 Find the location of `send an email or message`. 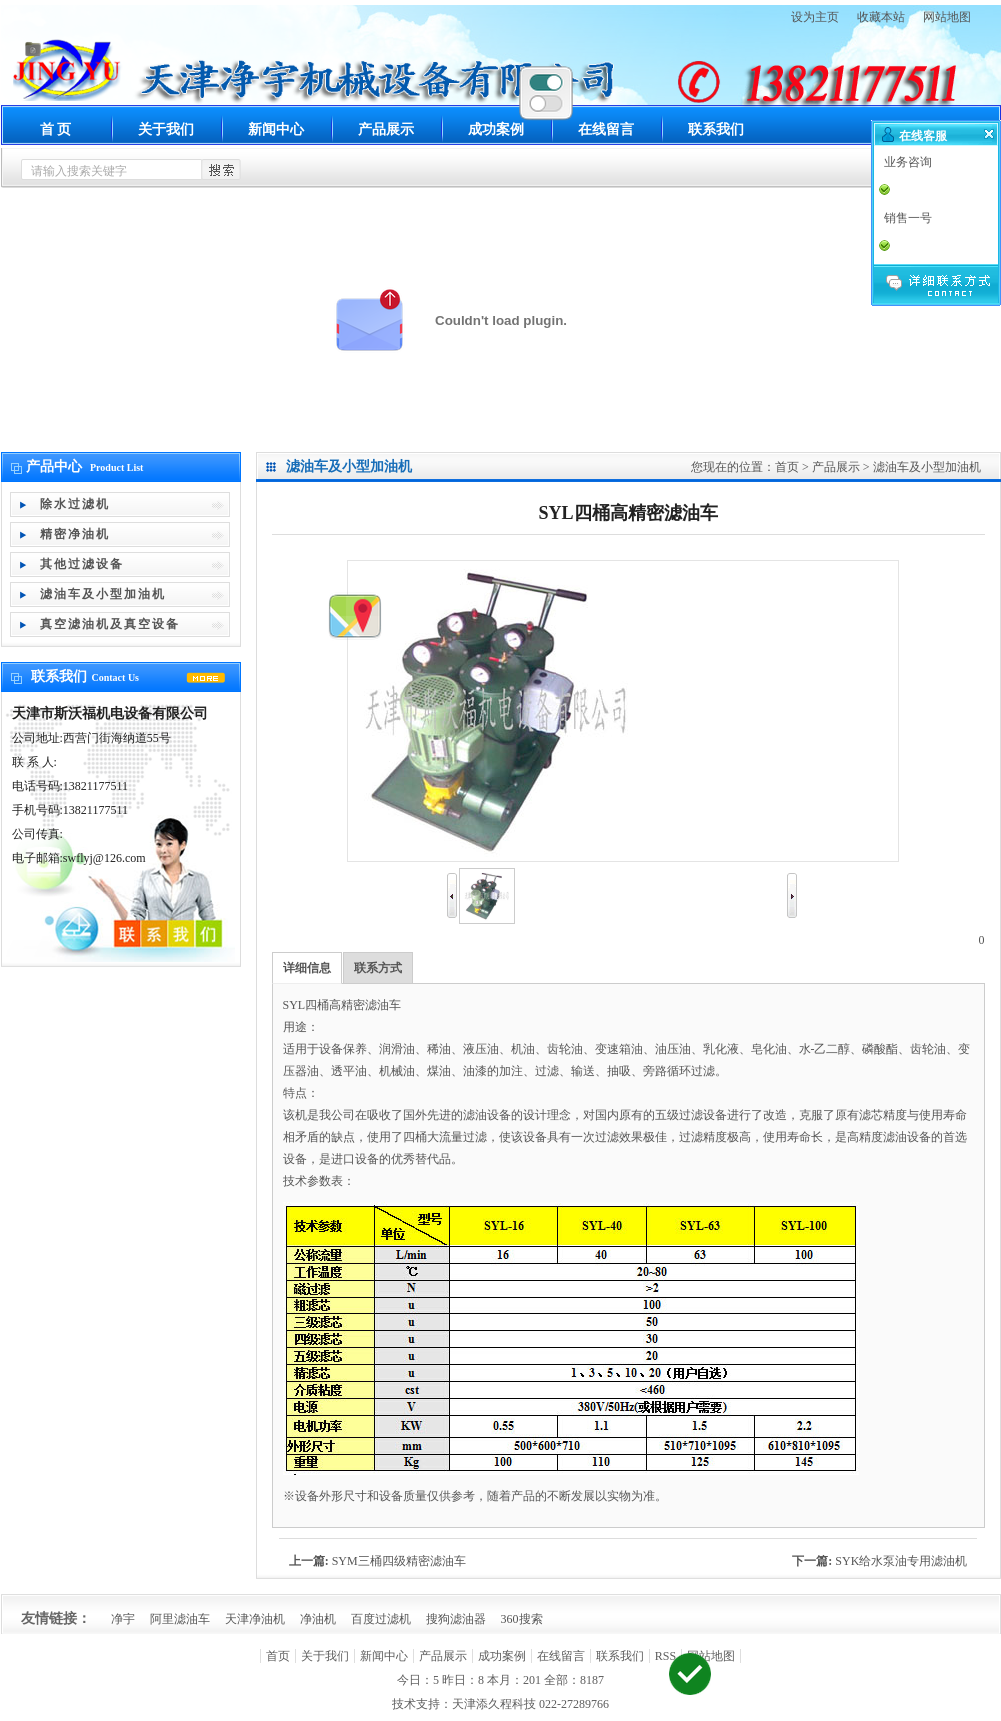

send an email or message is located at coordinates (369, 324).